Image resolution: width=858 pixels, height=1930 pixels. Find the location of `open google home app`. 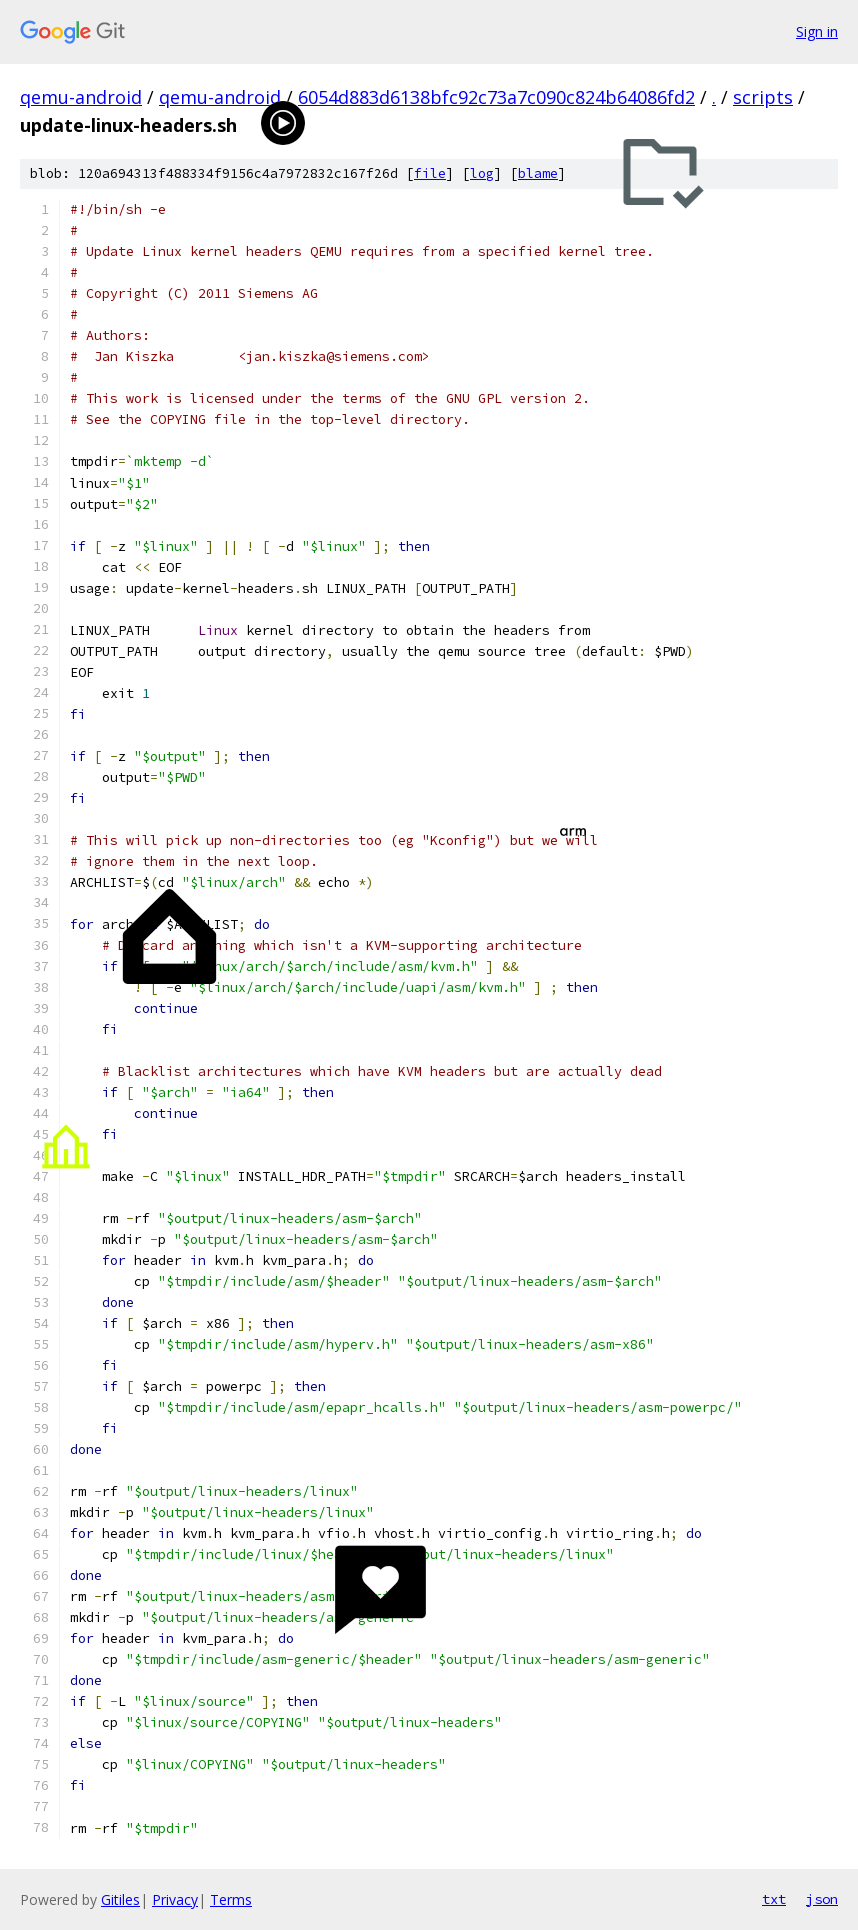

open google home app is located at coordinates (169, 936).